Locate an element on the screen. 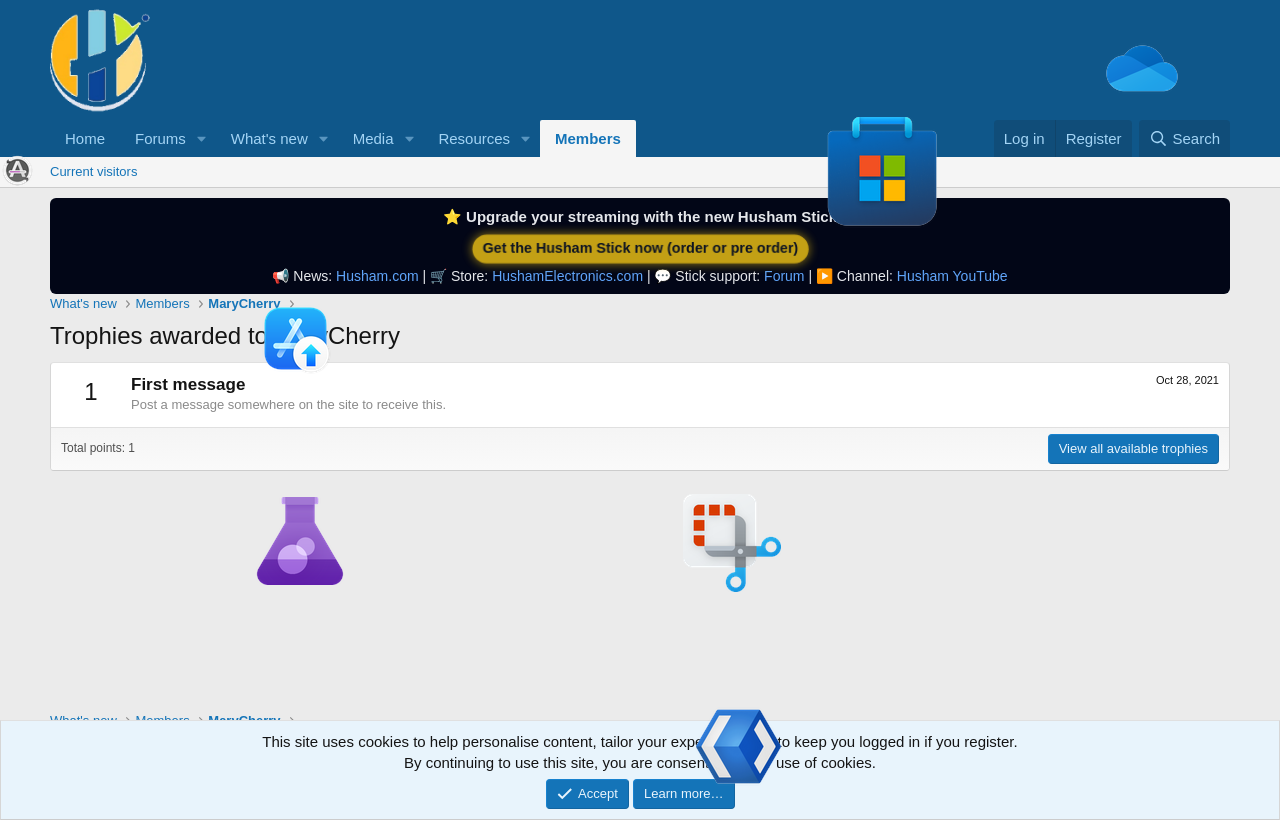 Image resolution: width=1280 pixels, height=820 pixels. open the software update manager is located at coordinates (17, 170).